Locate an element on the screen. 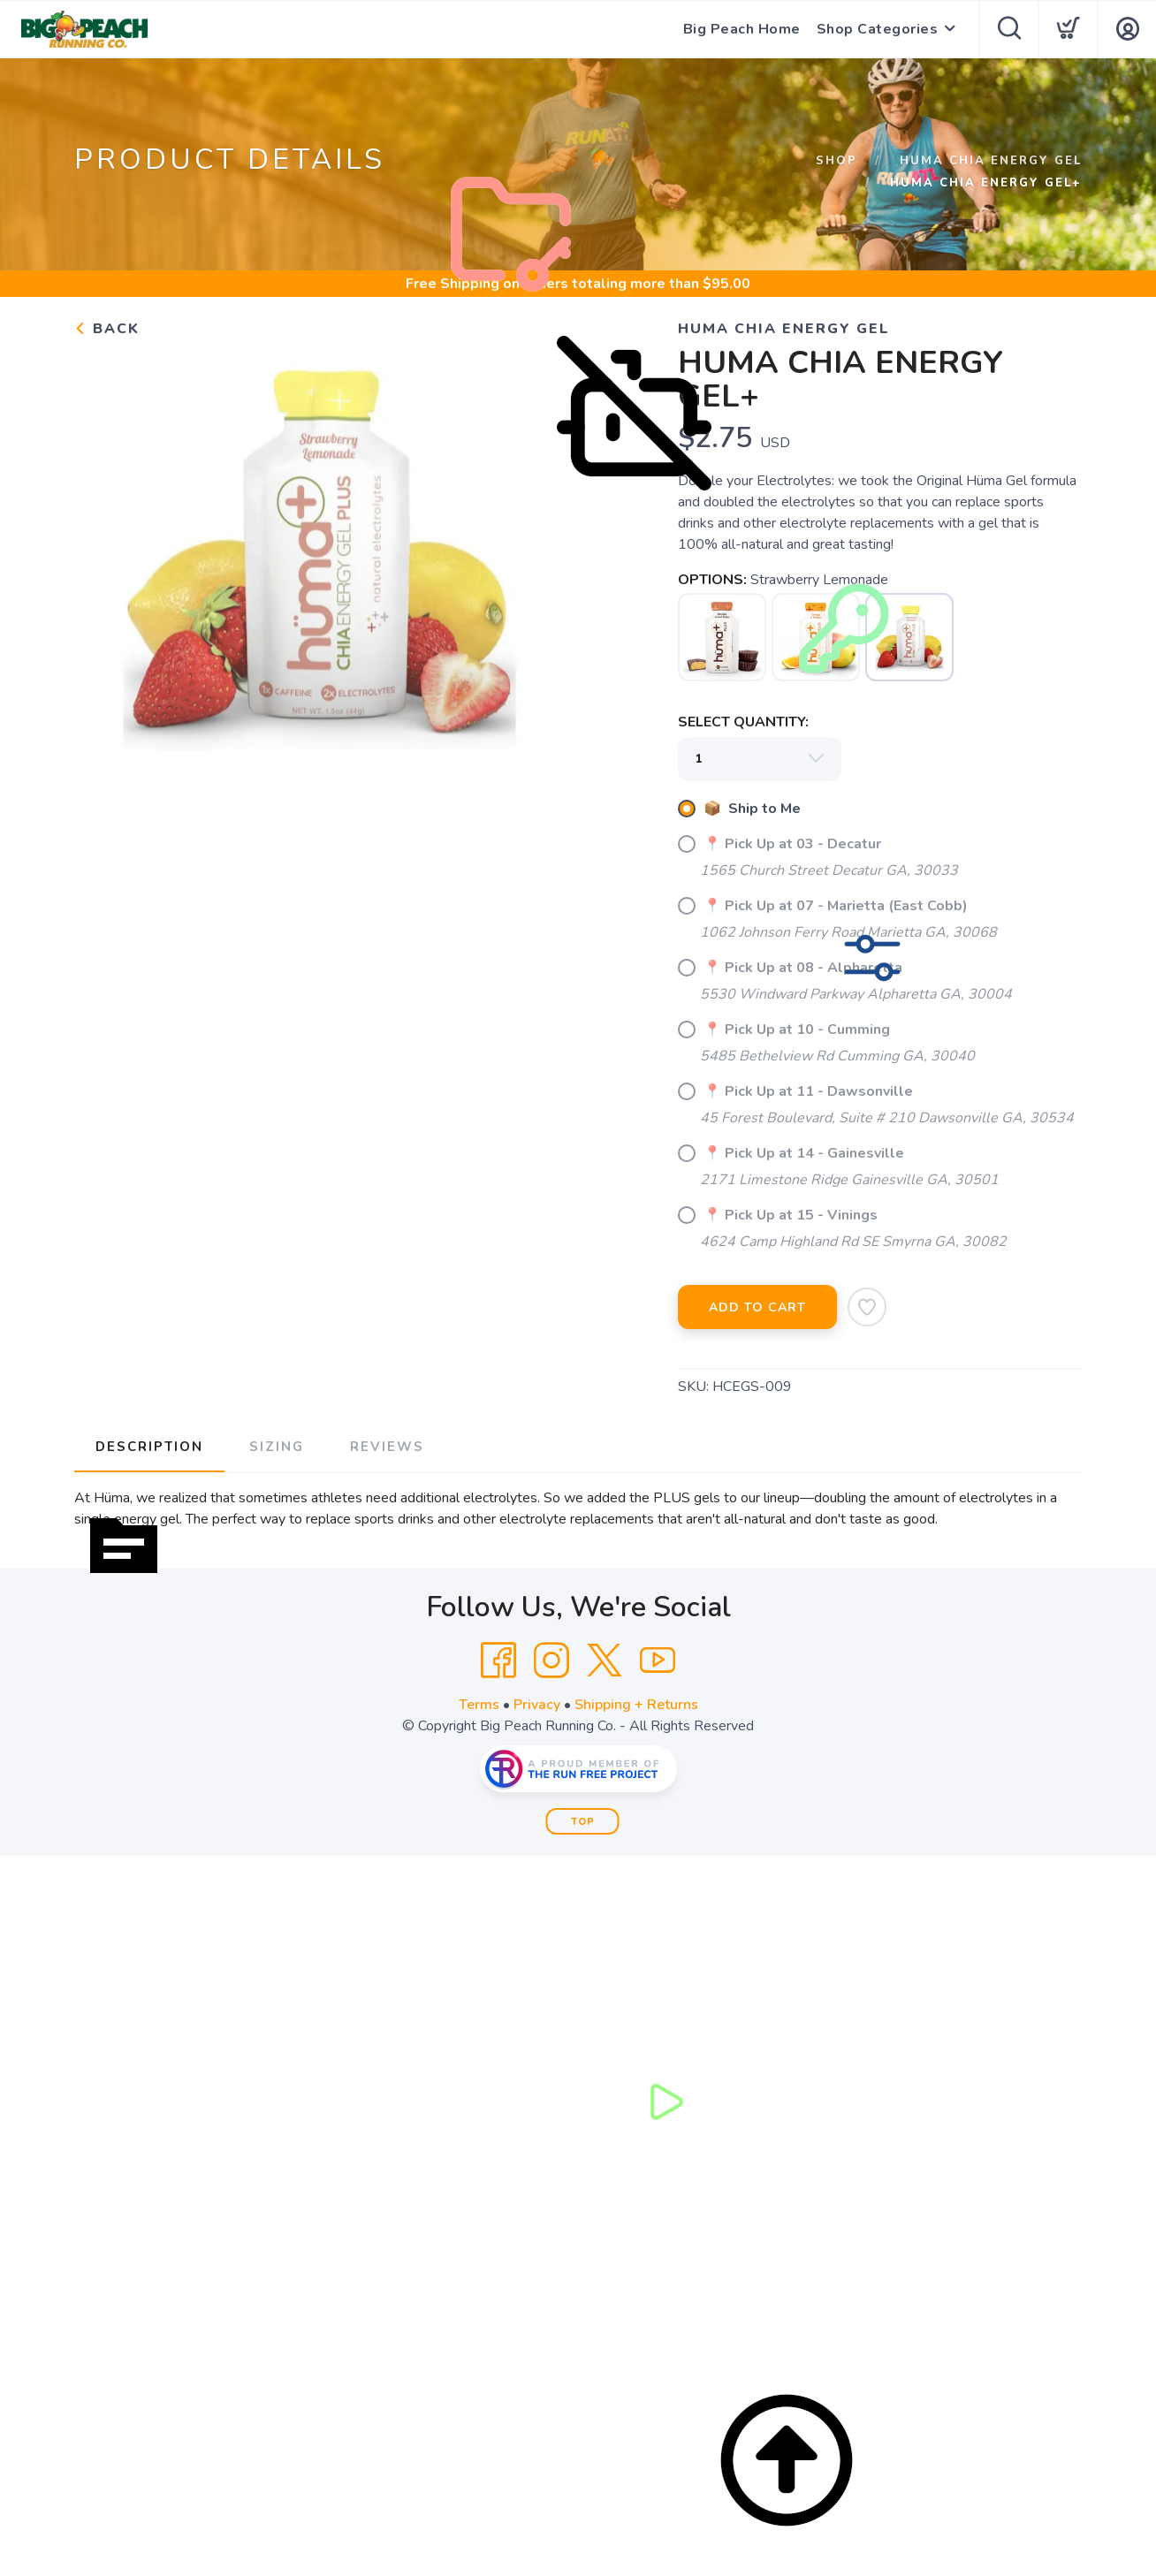 The height and width of the screenshot is (2576, 1156). play media or start playback is located at coordinates (665, 2101).